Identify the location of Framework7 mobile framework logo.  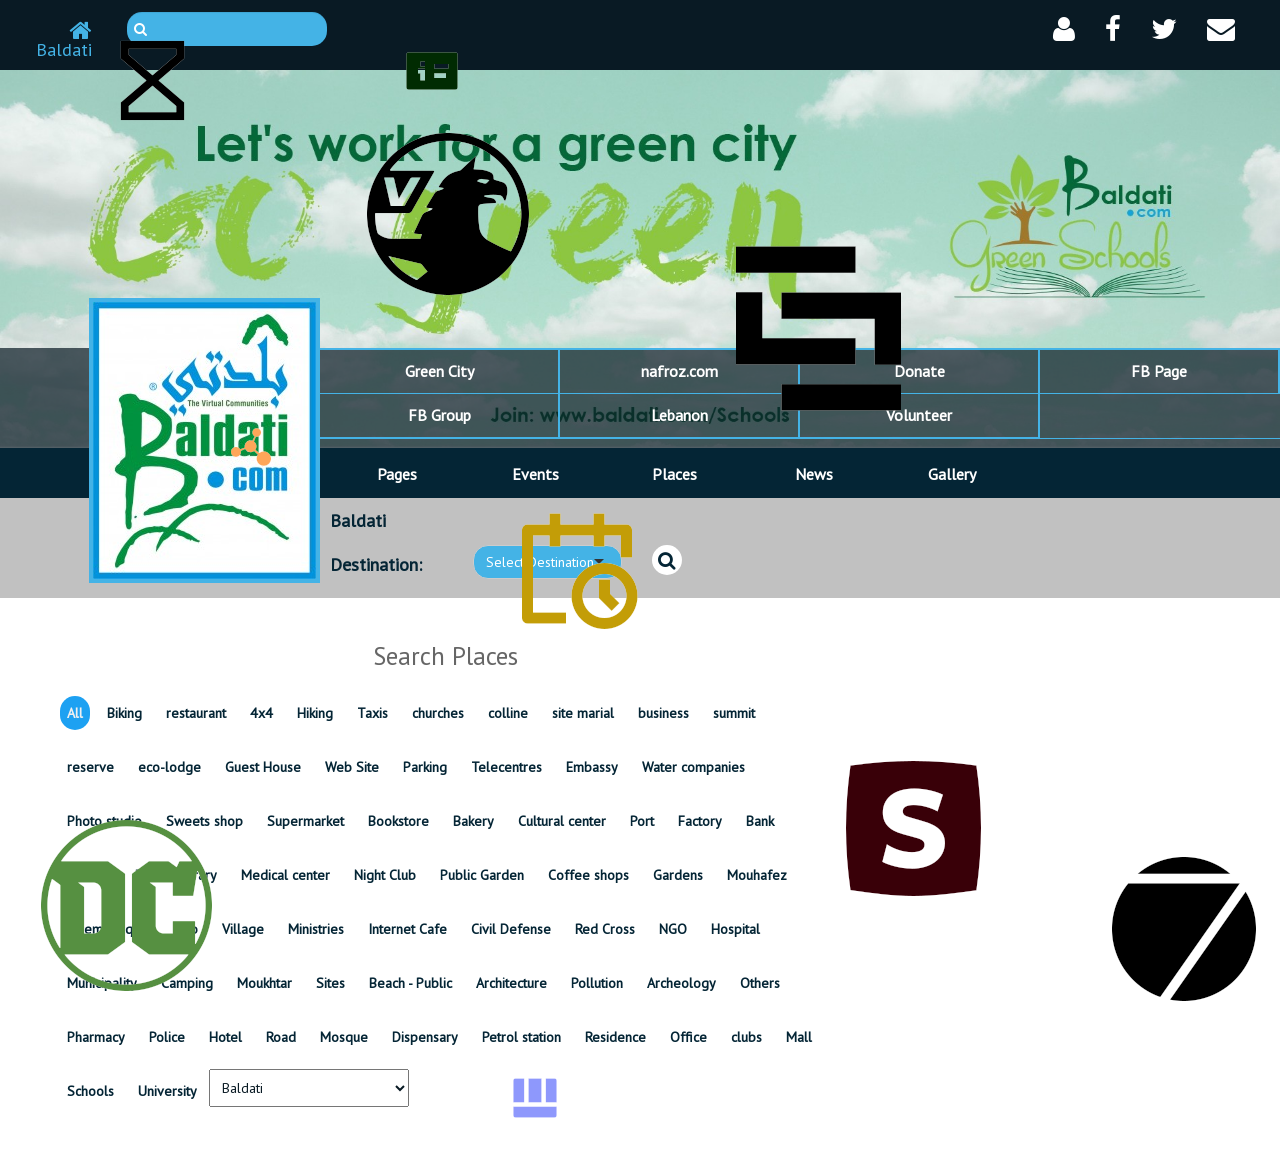
(1184, 929).